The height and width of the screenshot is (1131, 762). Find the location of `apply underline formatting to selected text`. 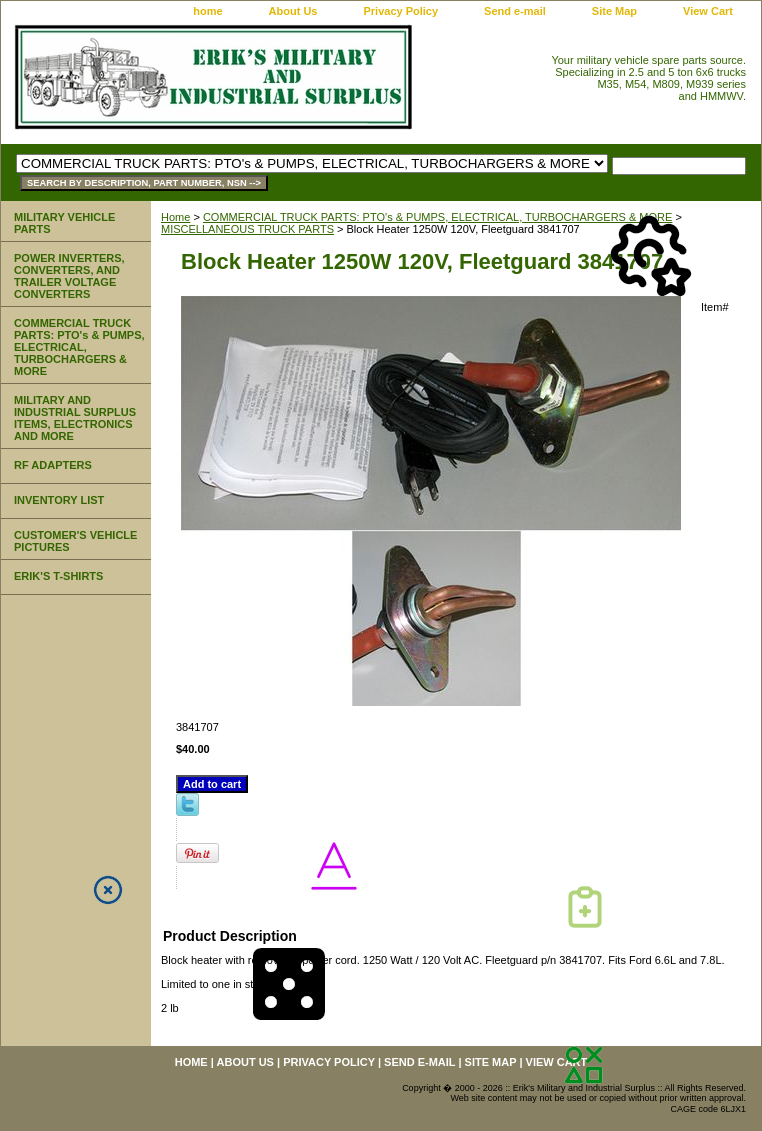

apply underline formatting to selected text is located at coordinates (334, 867).